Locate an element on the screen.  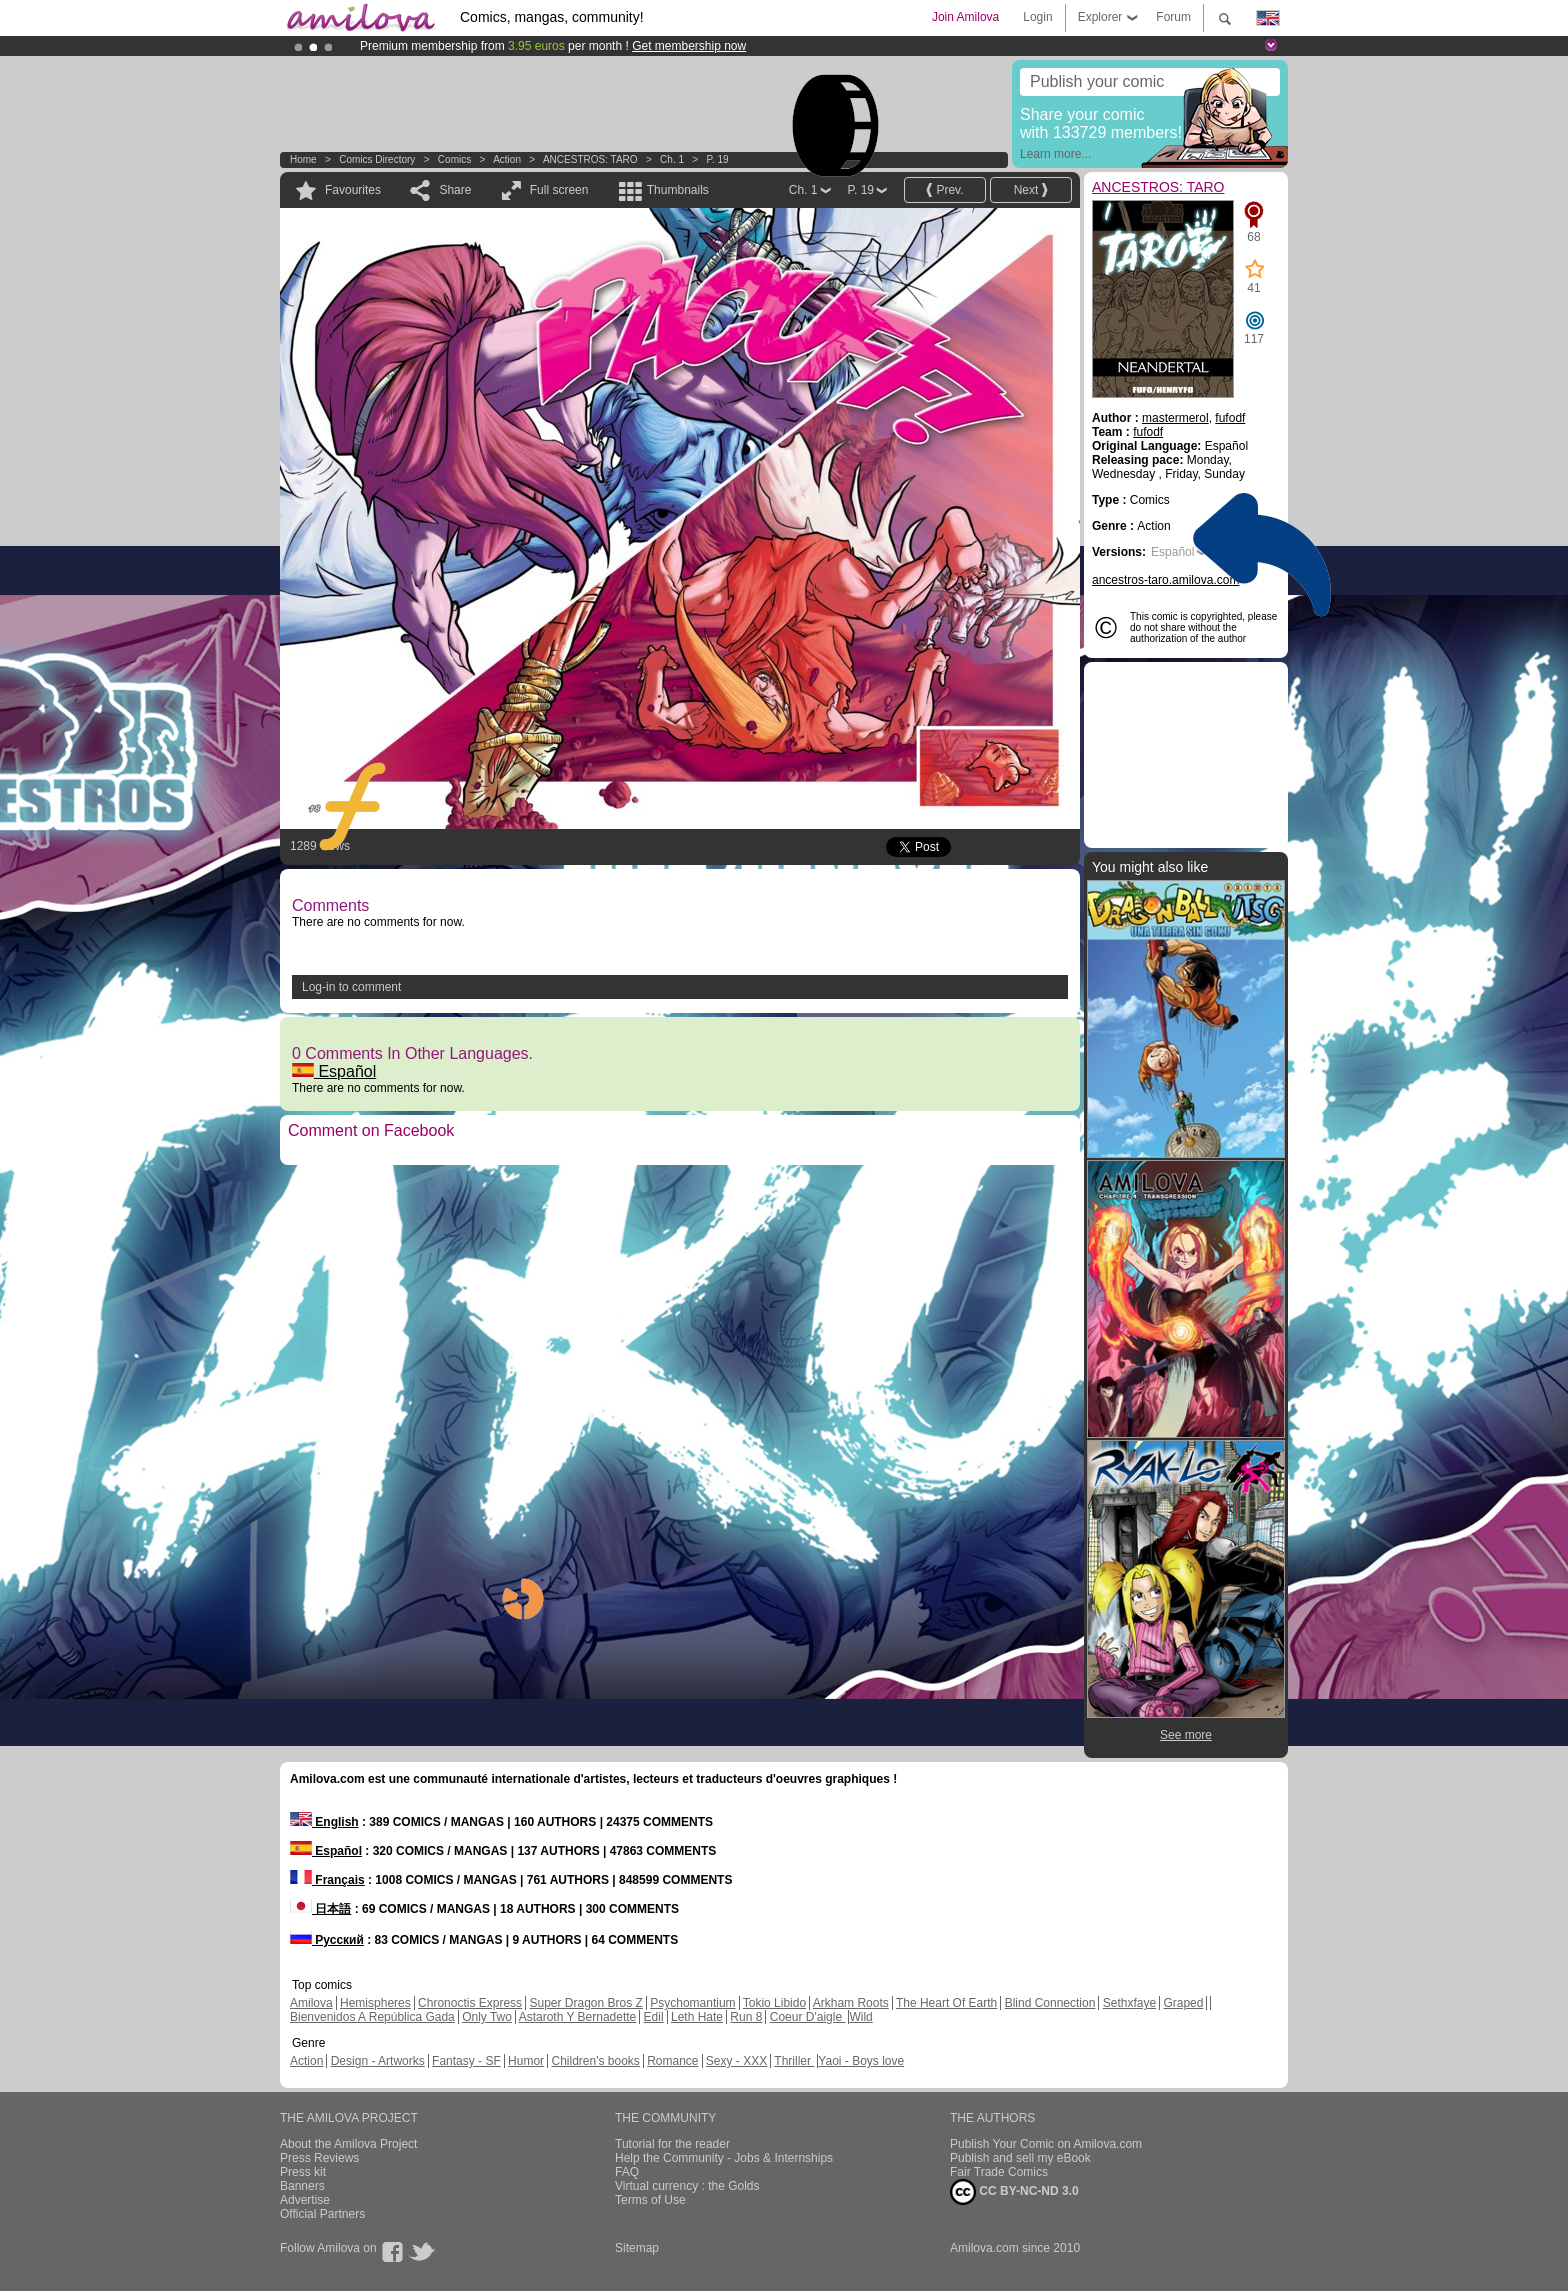
view analytics or statistics breakdown is located at coordinates (523, 1599).